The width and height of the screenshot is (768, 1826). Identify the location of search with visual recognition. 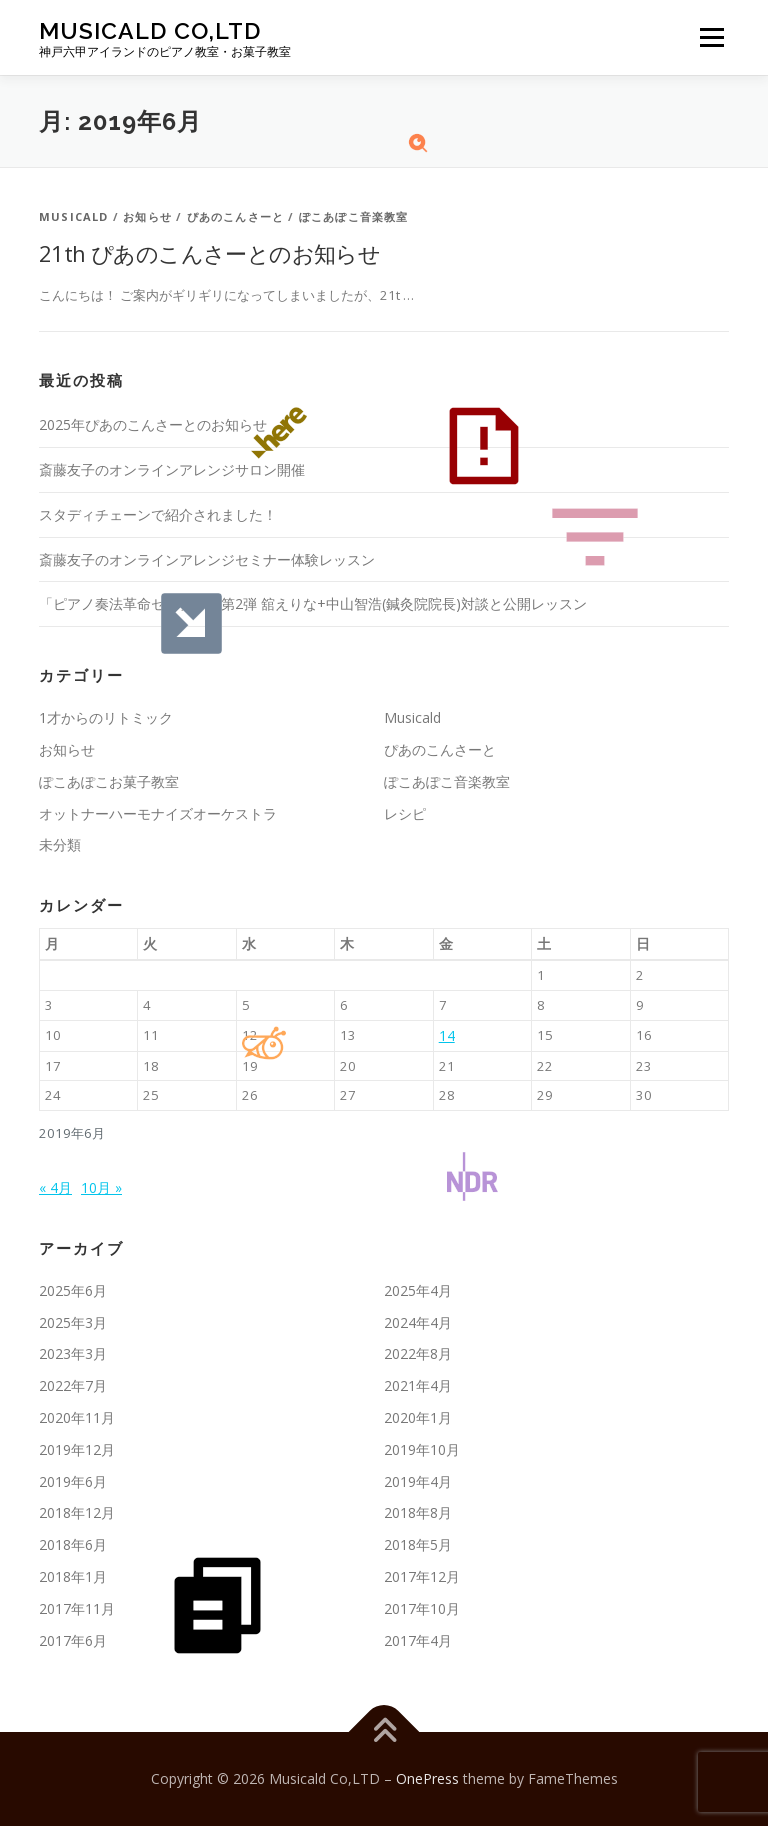
(418, 143).